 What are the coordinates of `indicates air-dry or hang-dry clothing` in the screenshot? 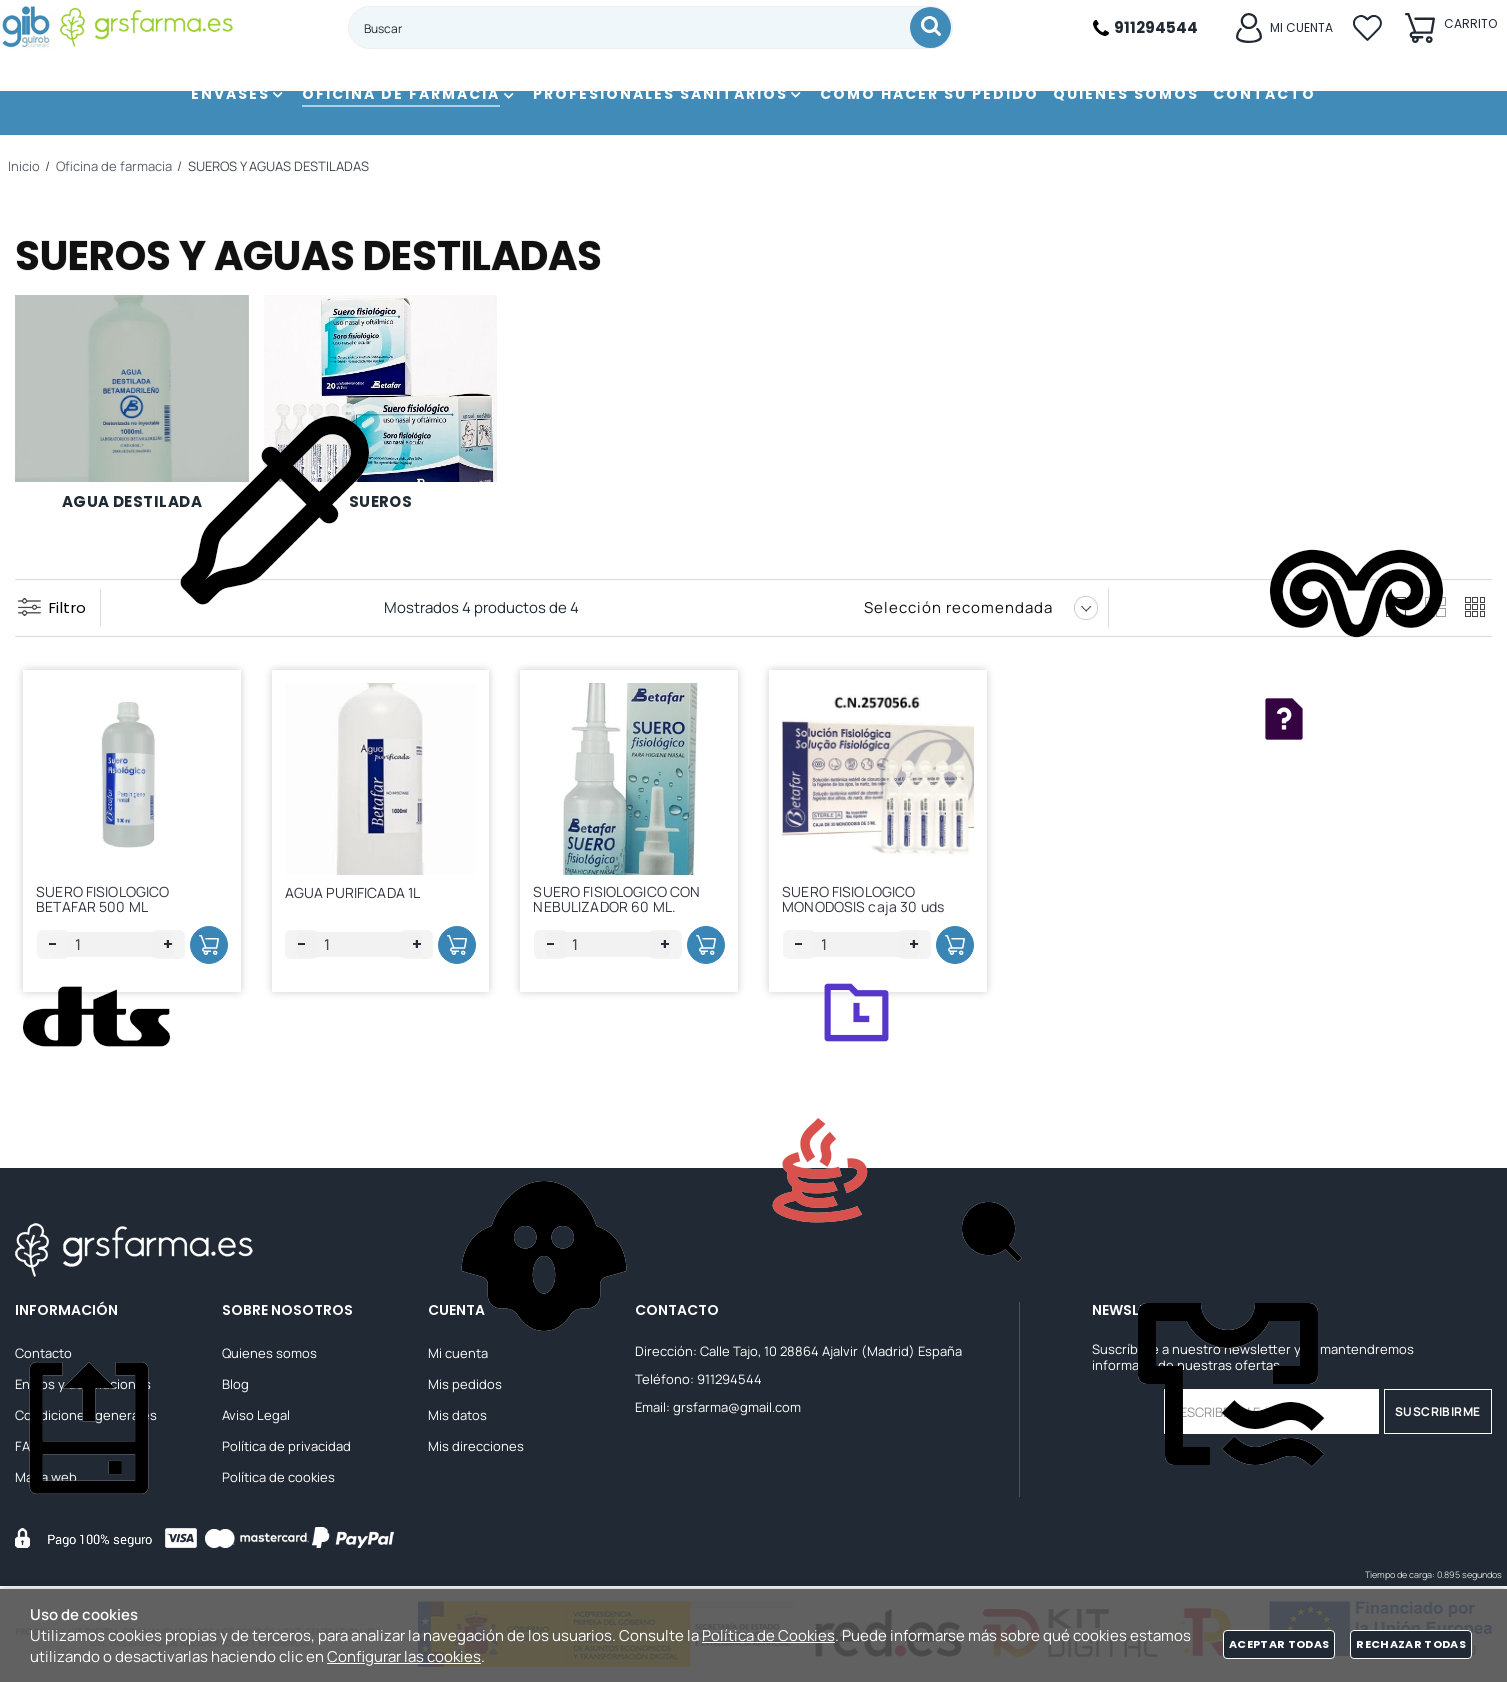 It's located at (1228, 1384).